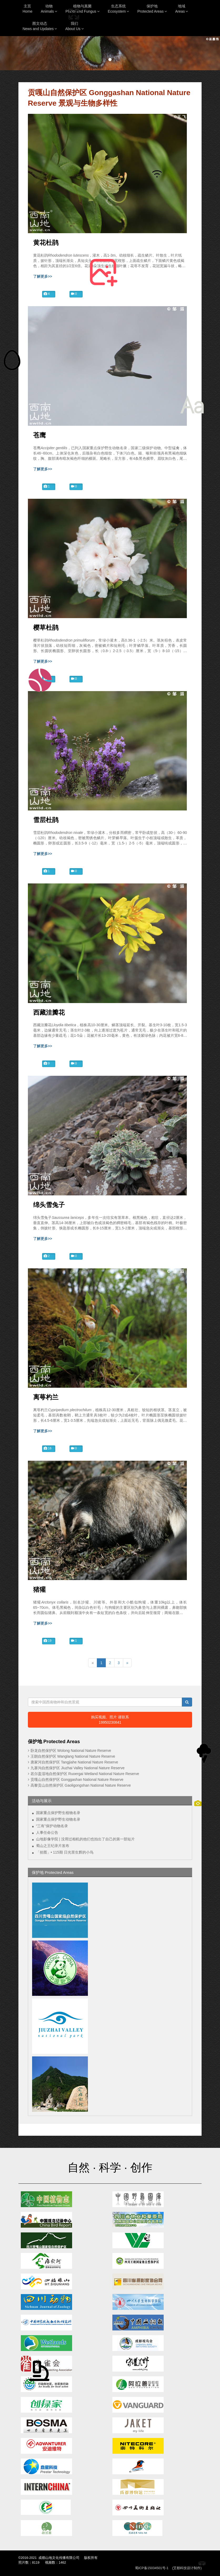 Image resolution: width=220 pixels, height=2576 pixels. Describe the element at coordinates (204, 1753) in the screenshot. I see `browse desserts or sweet treats` at that location.